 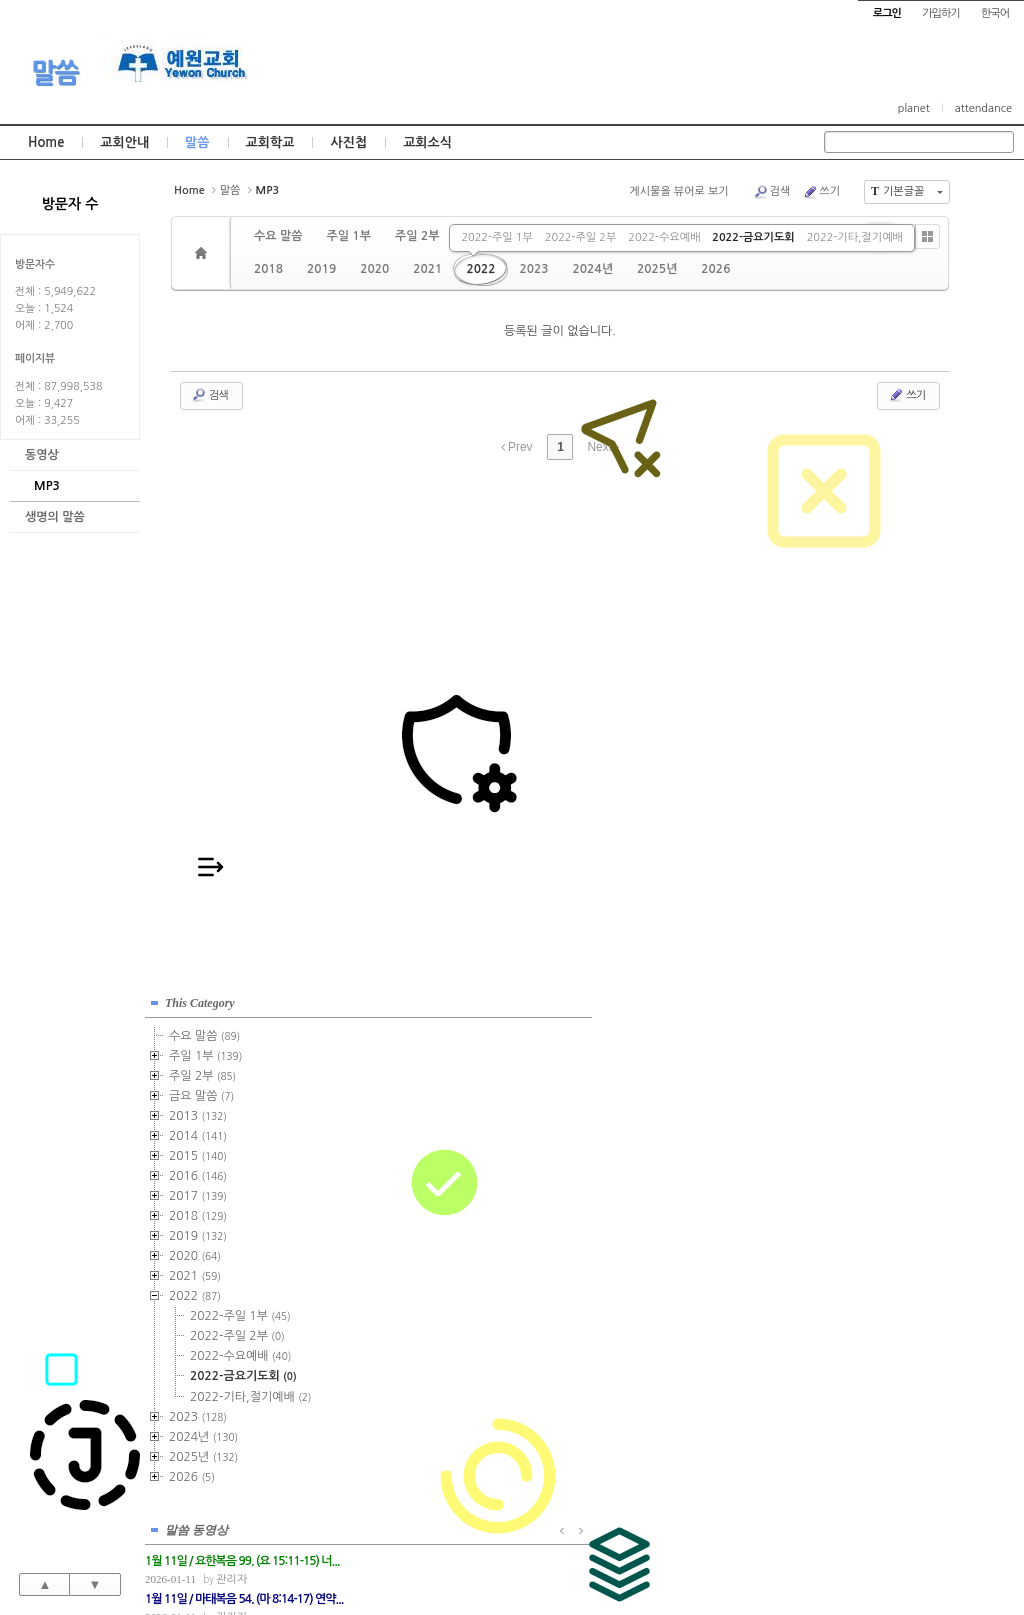 I want to click on indicates a pending or in-progress item labeled "J", so click(x=85, y=1455).